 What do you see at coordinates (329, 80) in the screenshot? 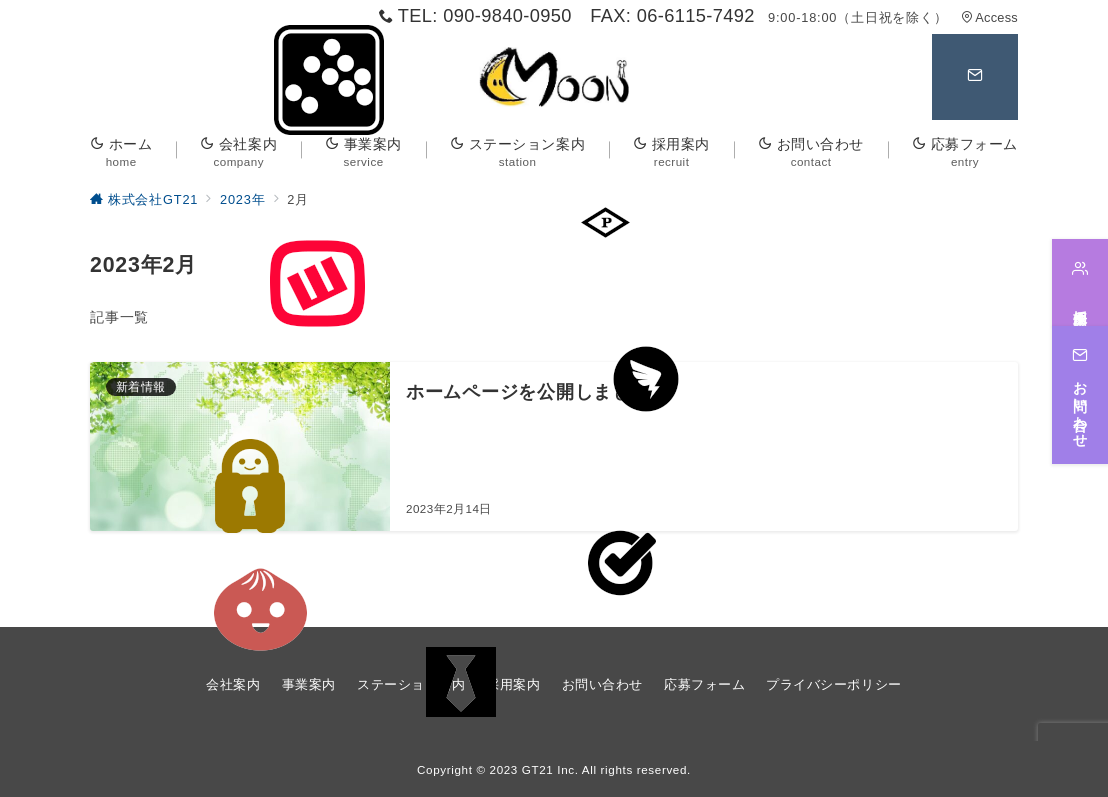
I see `open scilab application` at bounding box center [329, 80].